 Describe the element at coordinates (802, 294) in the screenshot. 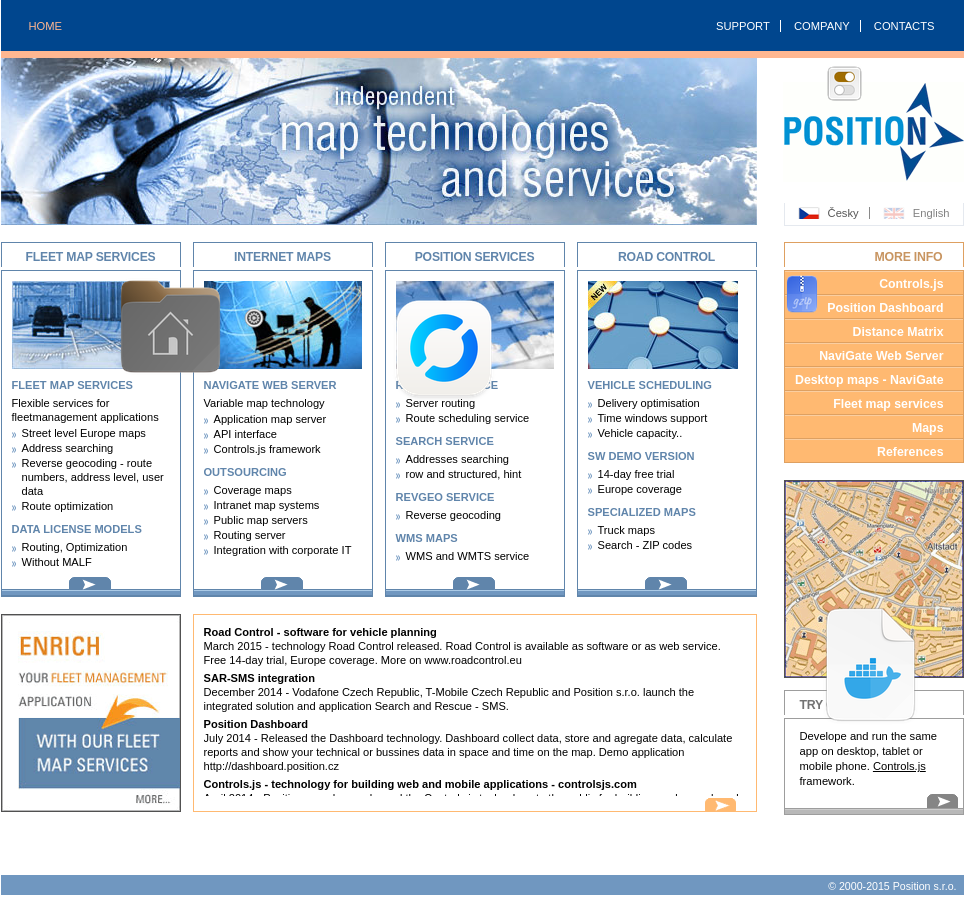

I see `a gzip compressed archive file` at that location.